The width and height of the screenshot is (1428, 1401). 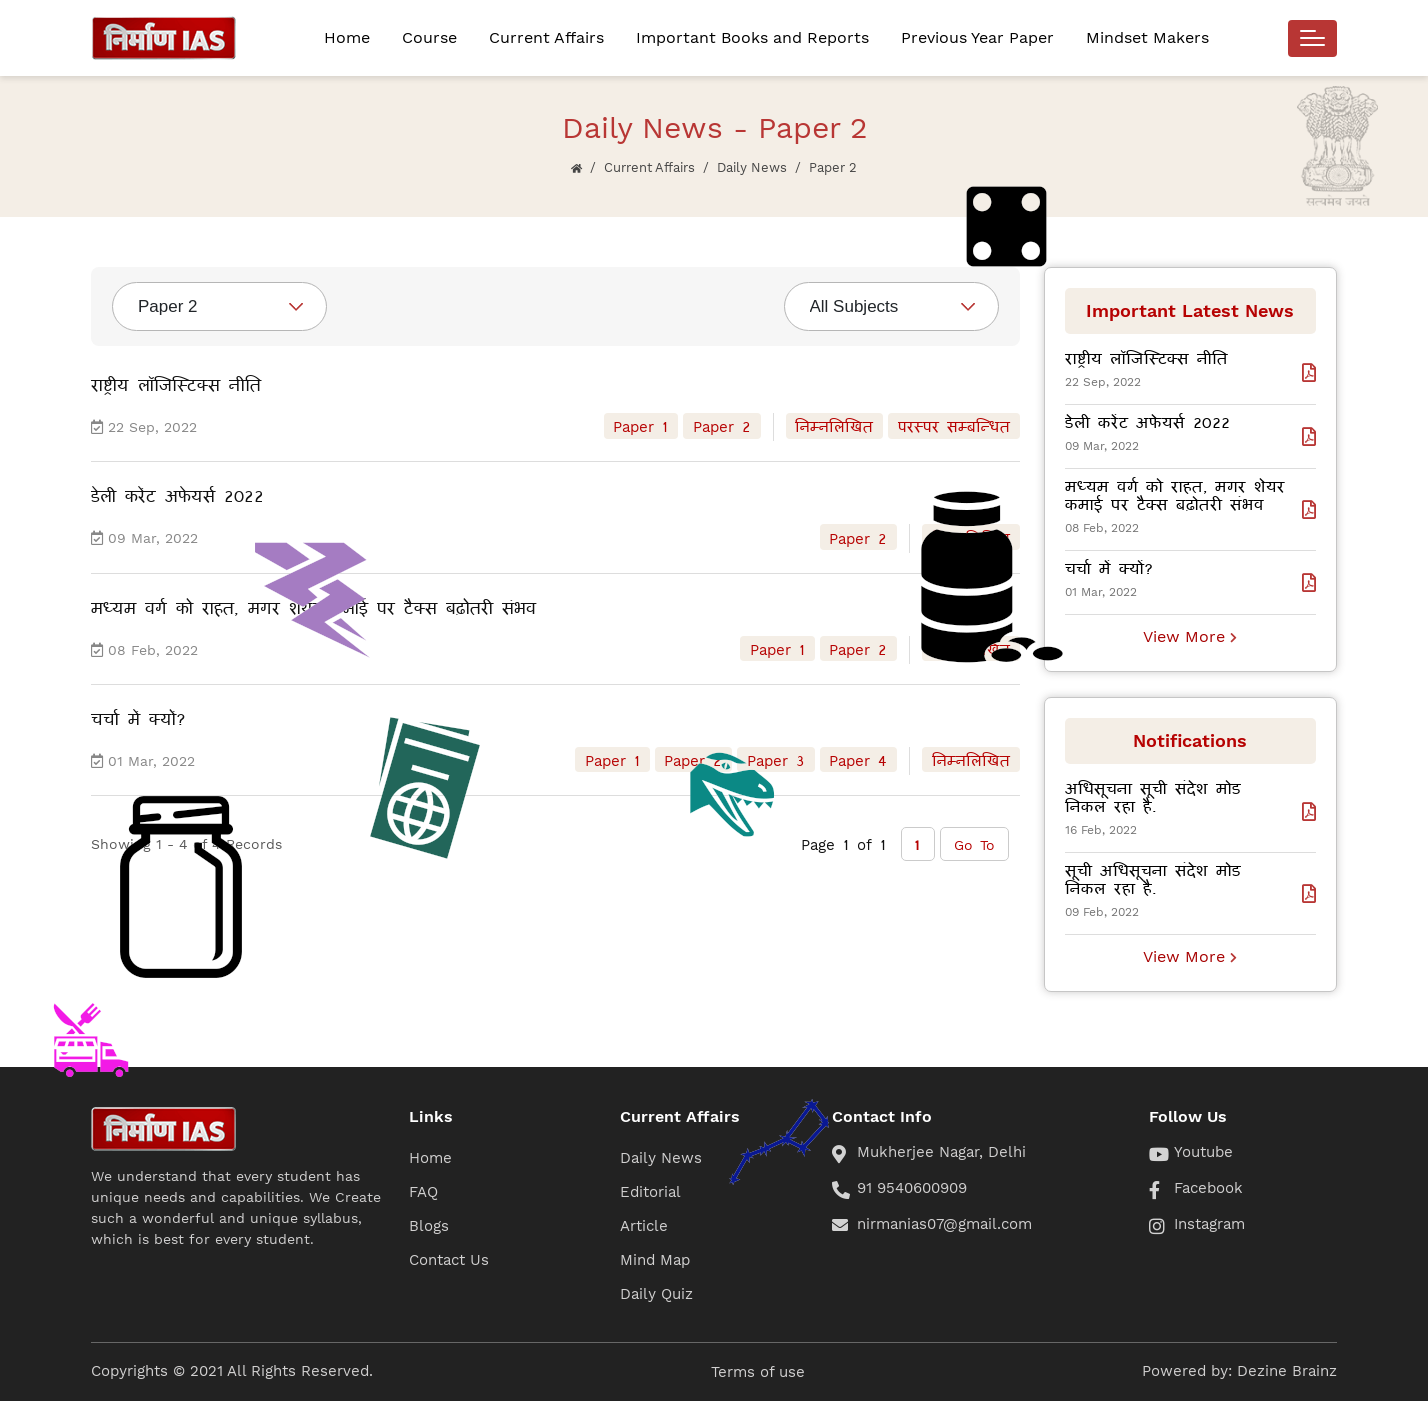 What do you see at coordinates (91, 1040) in the screenshot?
I see `find nearby food trucks` at bounding box center [91, 1040].